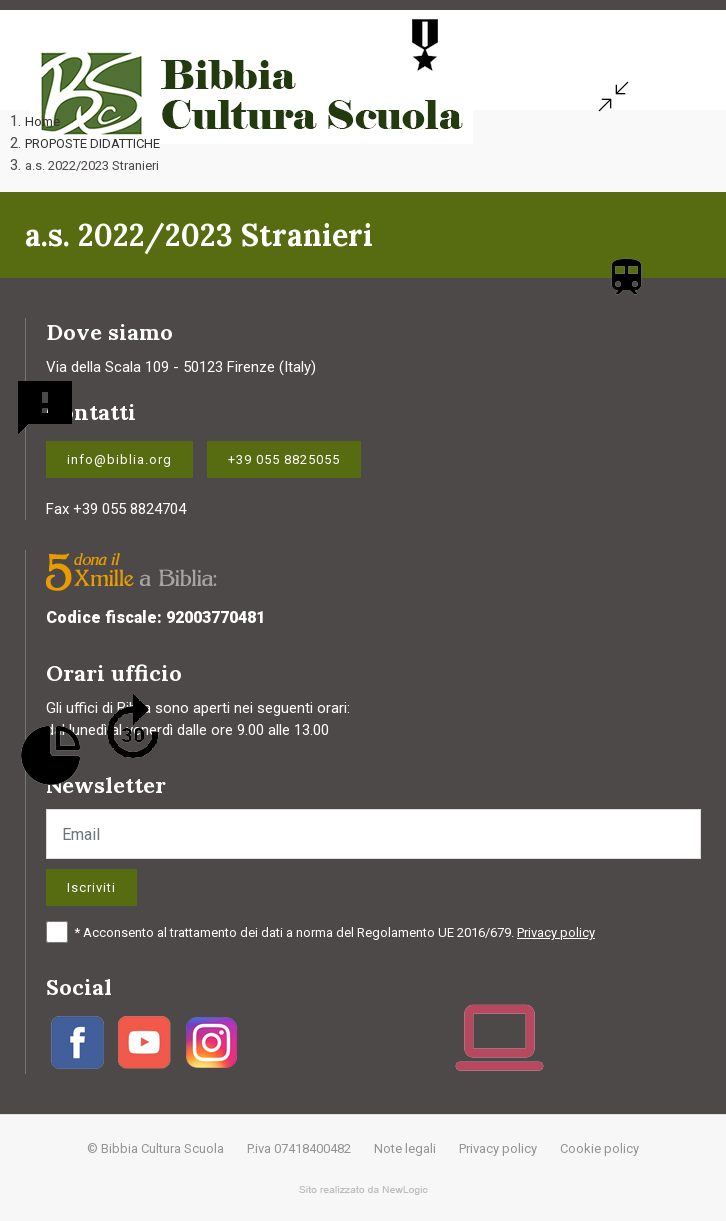 This screenshot has height=1221, width=726. I want to click on view analytics or statistics breakdown, so click(50, 755).